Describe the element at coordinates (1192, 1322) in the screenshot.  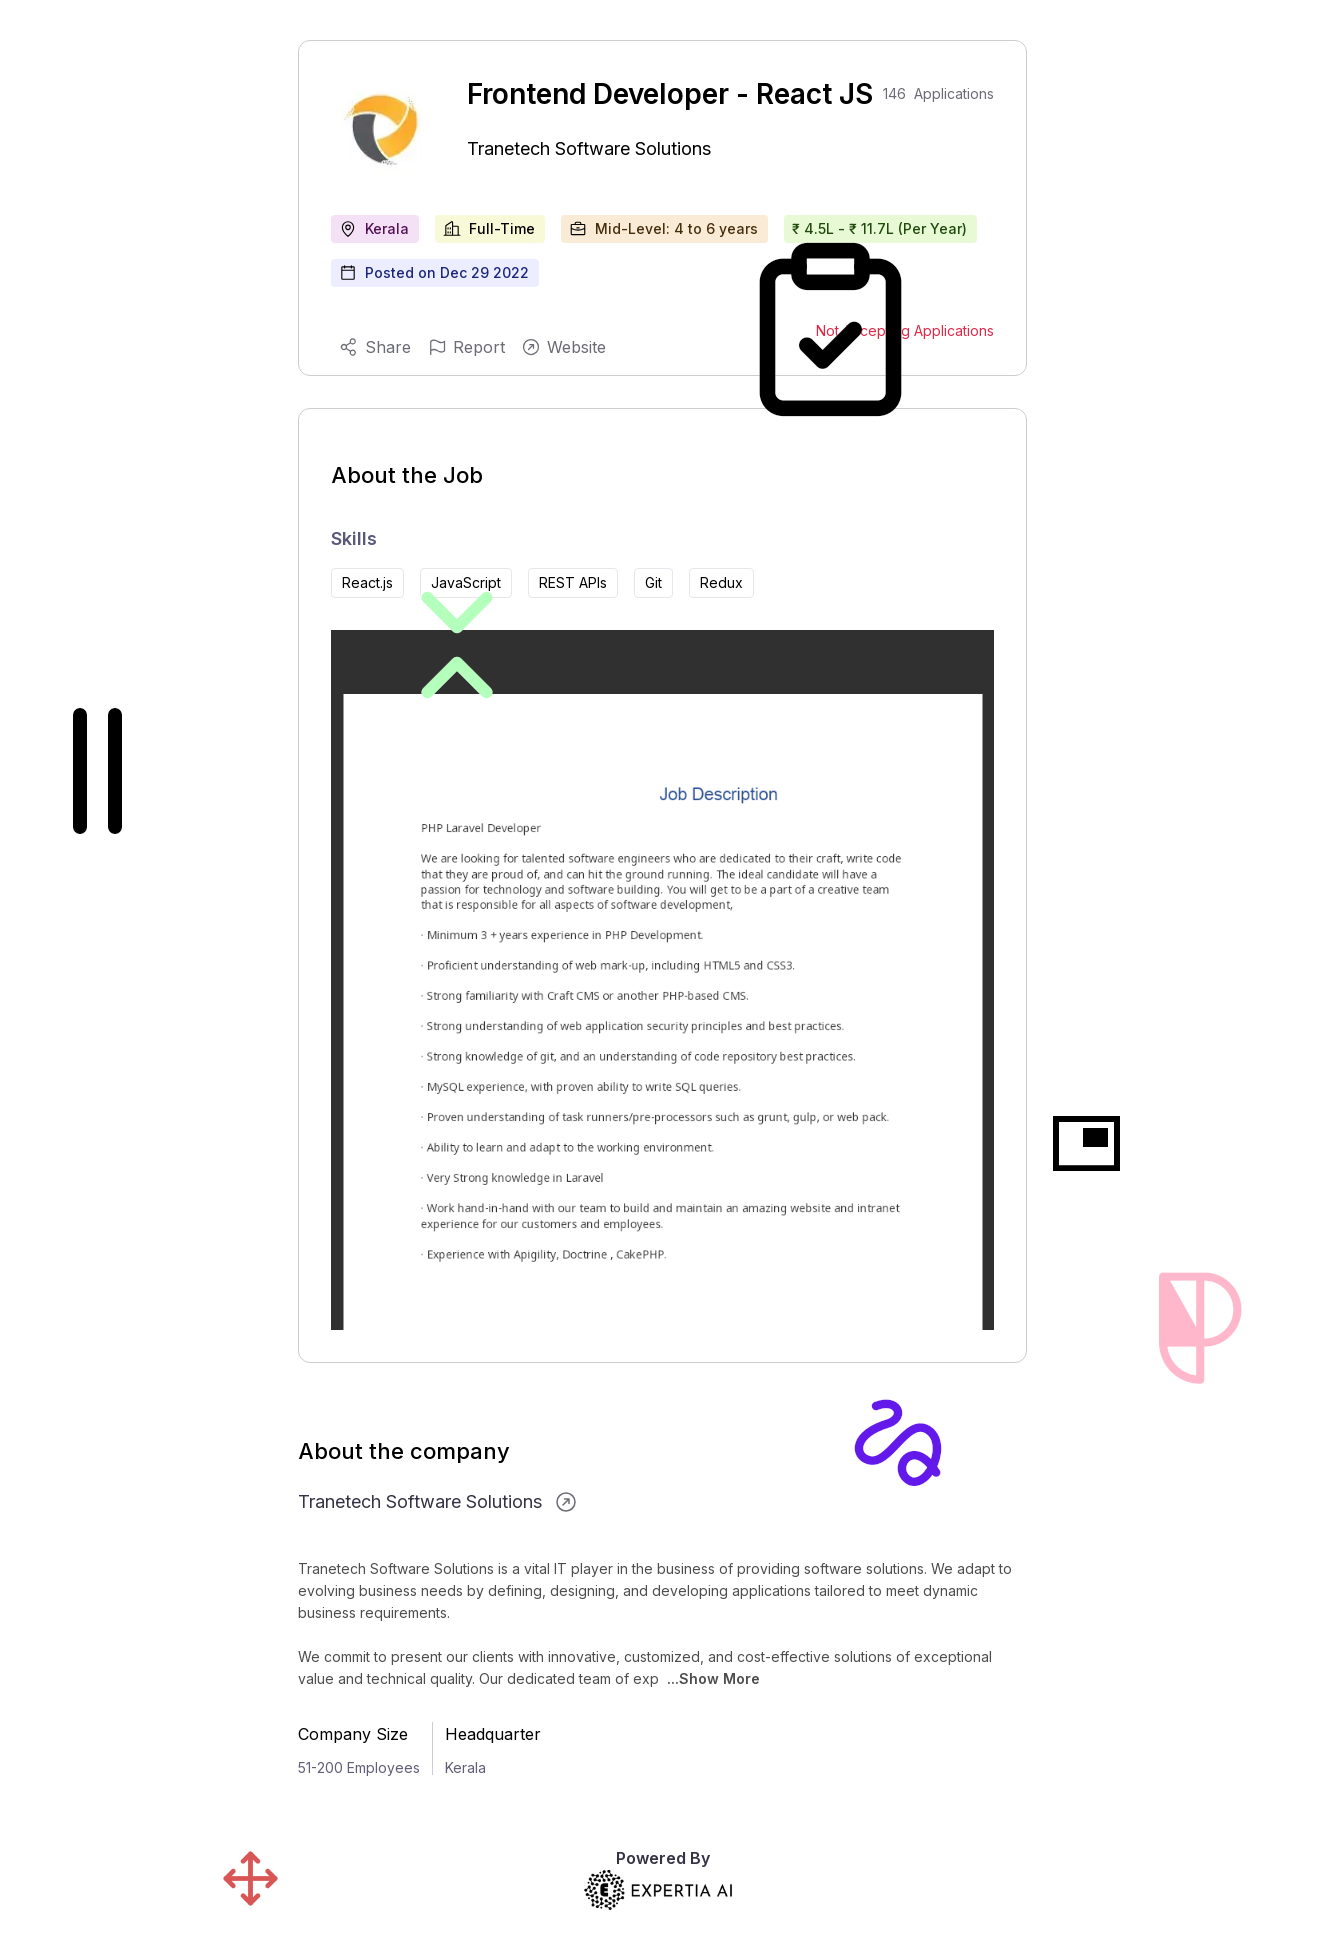
I see `phosphor icons logo` at that location.